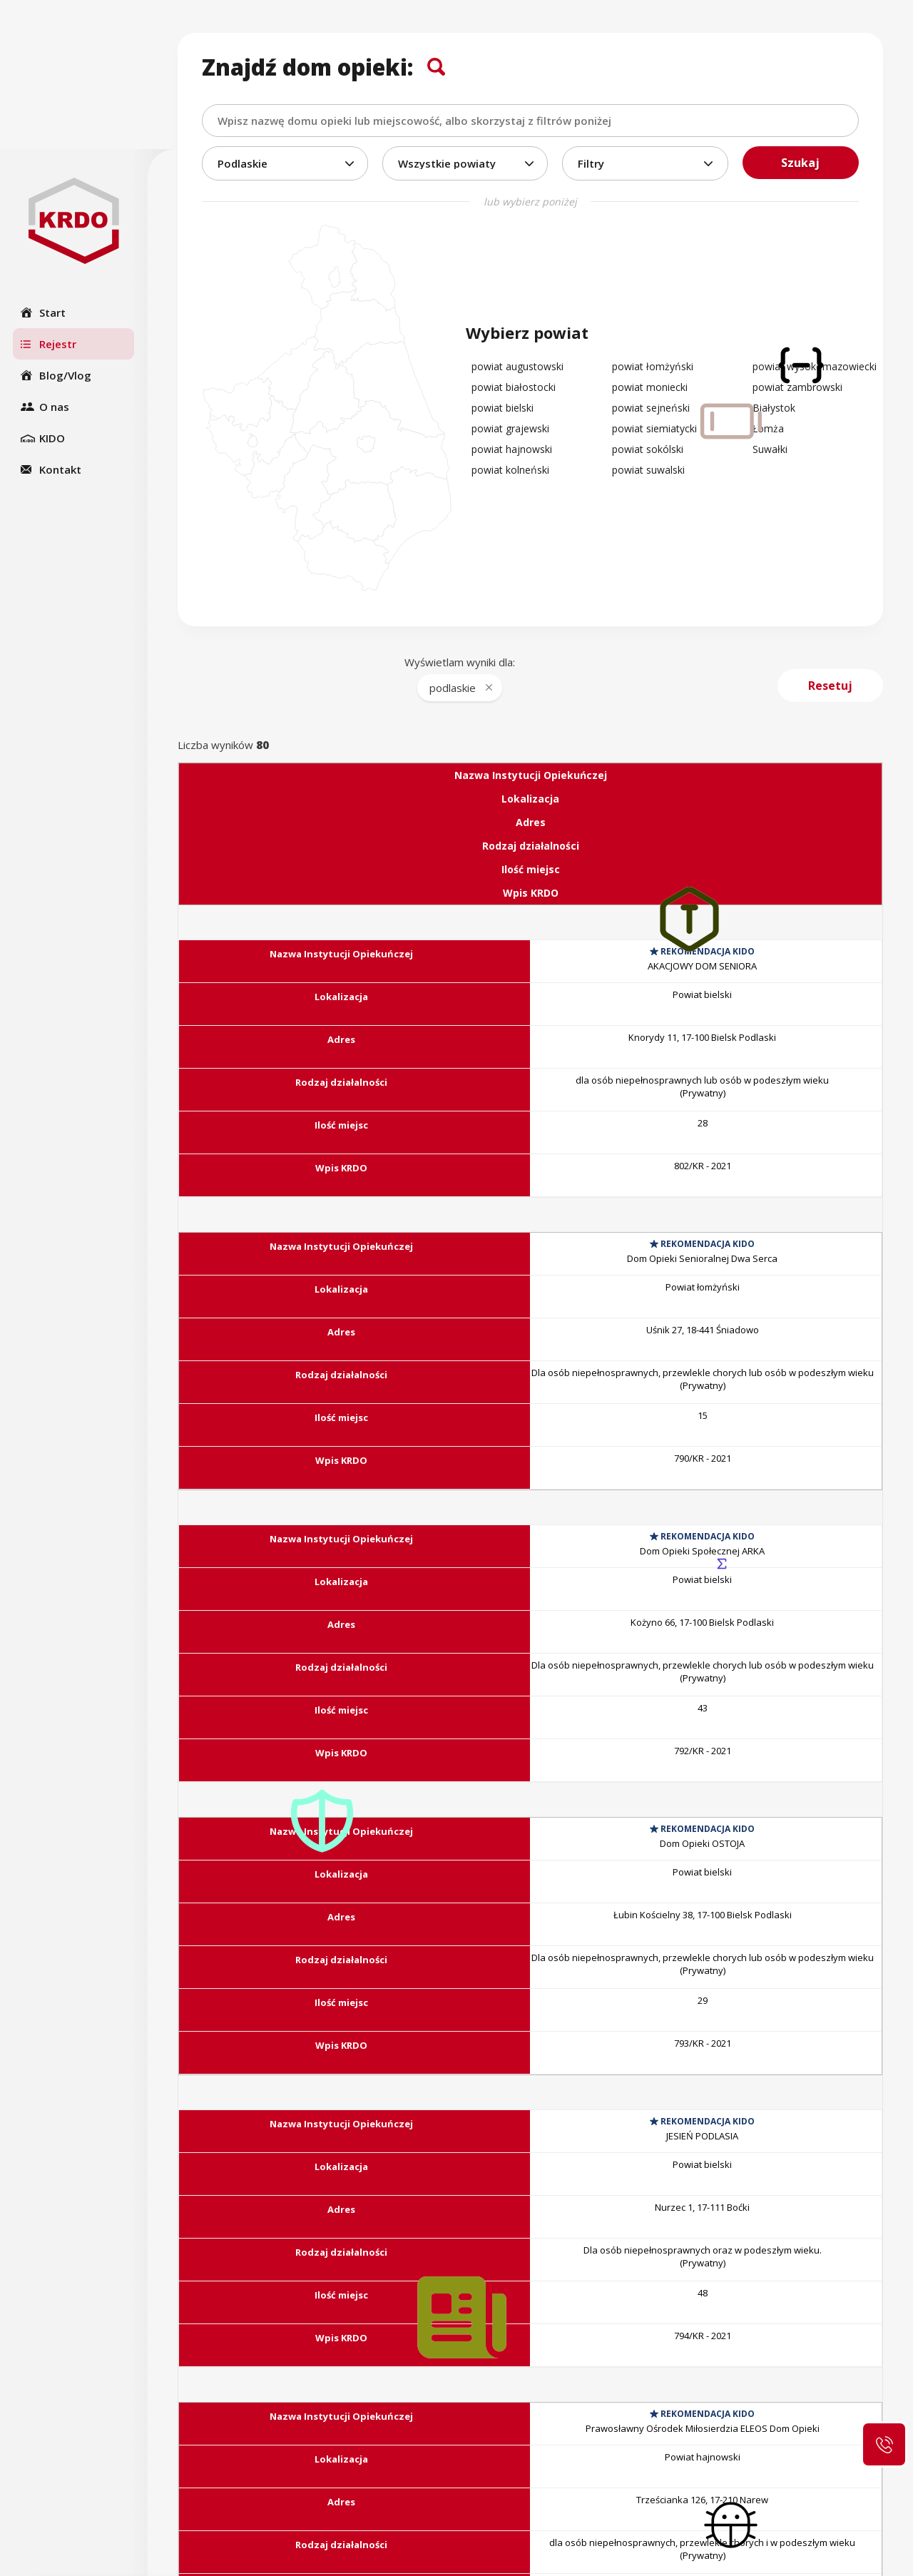 Image resolution: width=913 pixels, height=2576 pixels. I want to click on indicates a category or tag starting with "T", so click(689, 919).